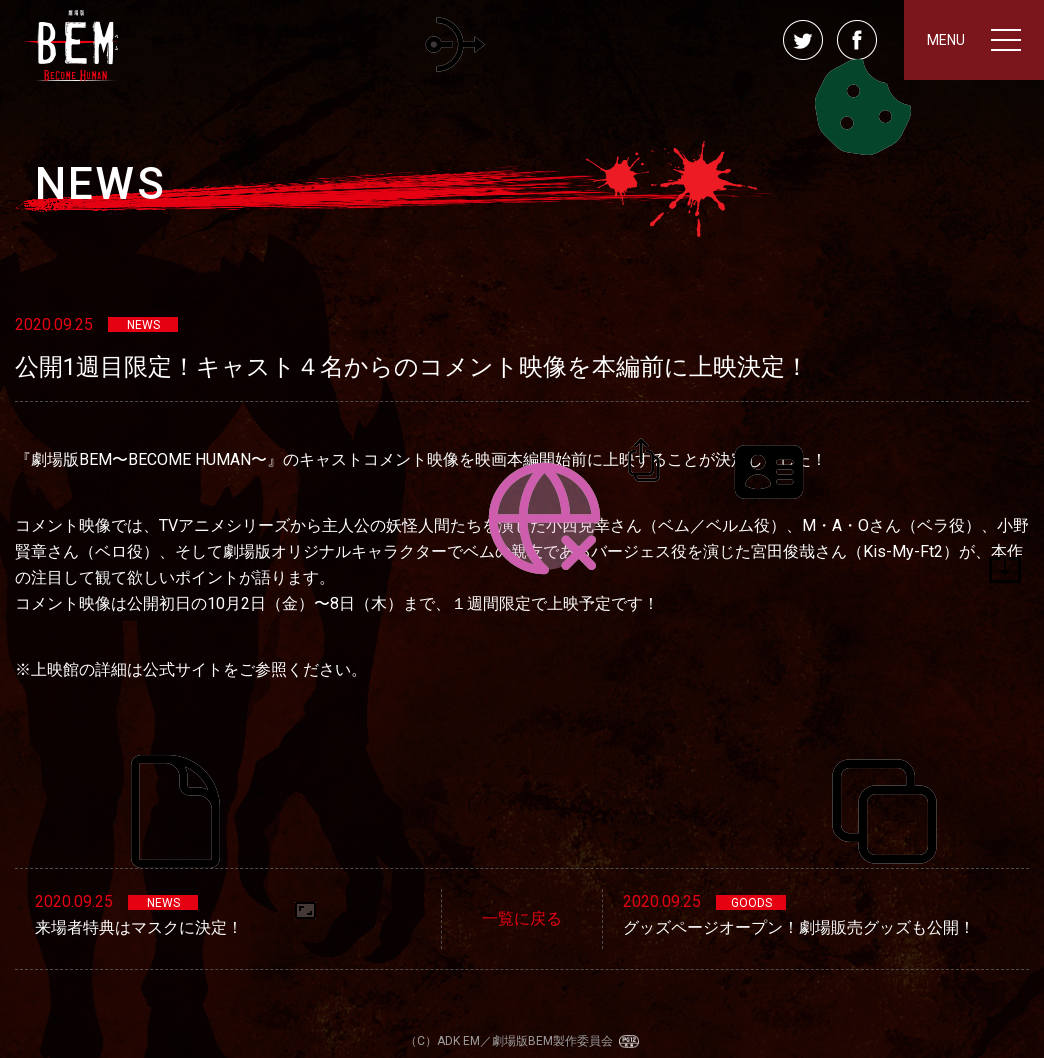  What do you see at coordinates (455, 44) in the screenshot?
I see `network address translation settings` at bounding box center [455, 44].